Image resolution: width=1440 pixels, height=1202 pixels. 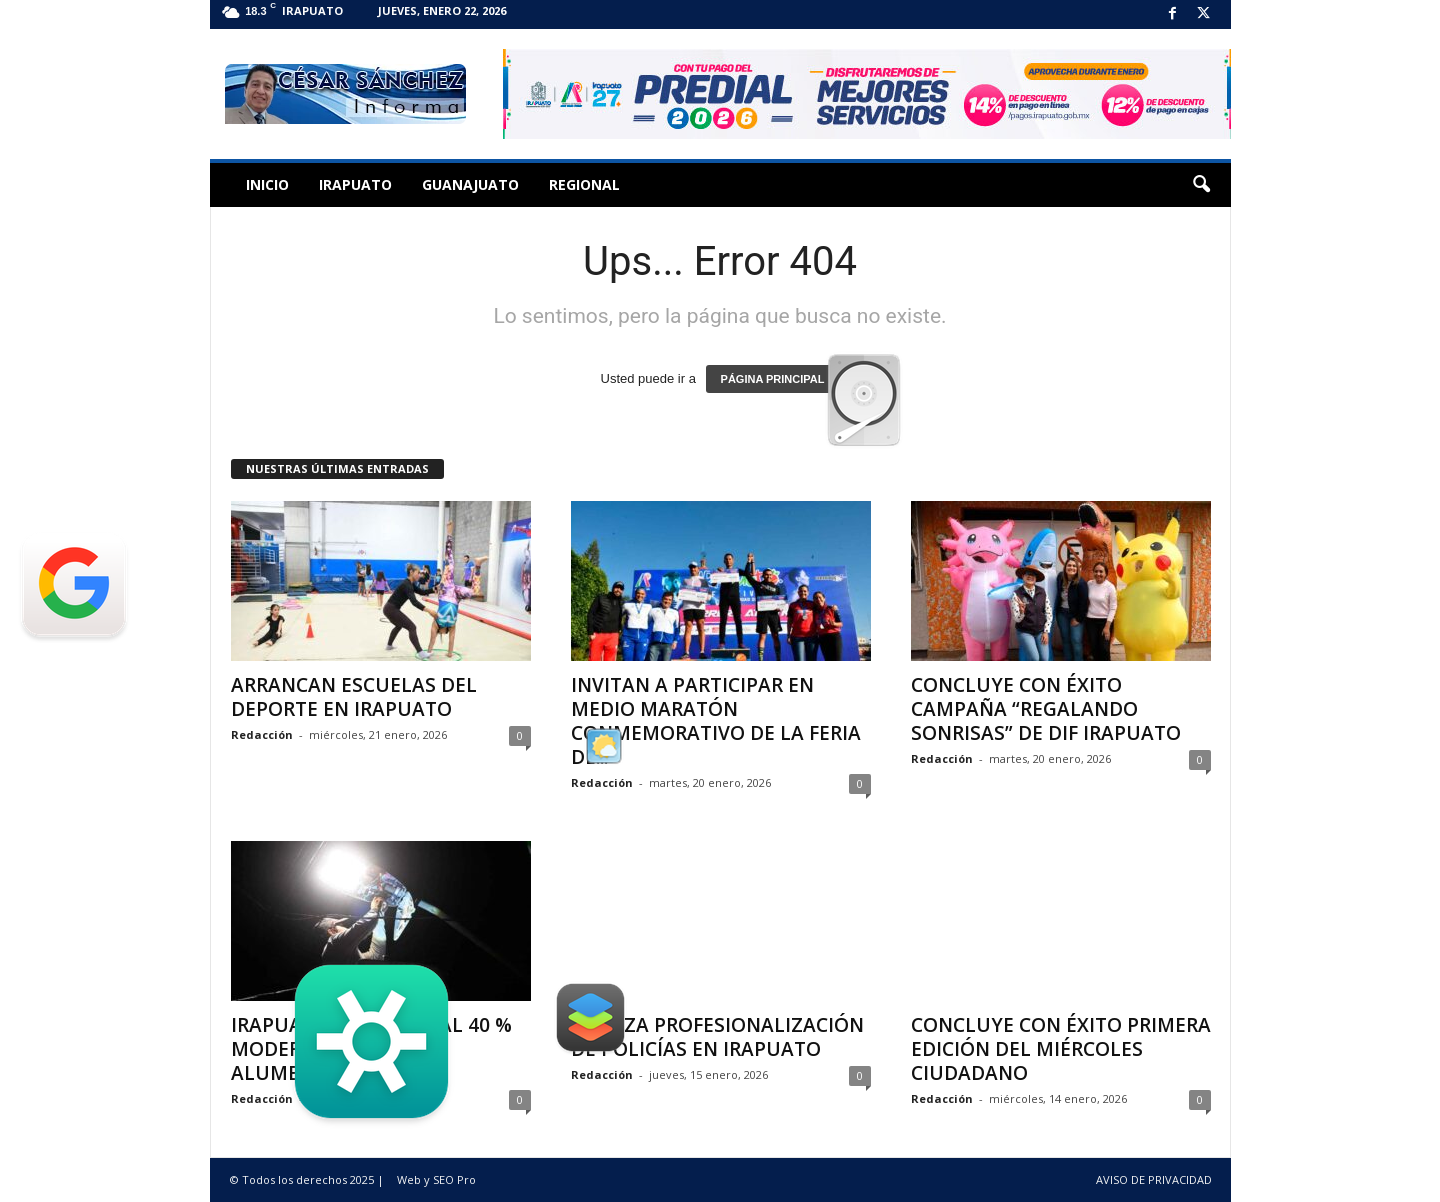 I want to click on open solaar app for managing logitech wireless devices, so click(x=371, y=1041).